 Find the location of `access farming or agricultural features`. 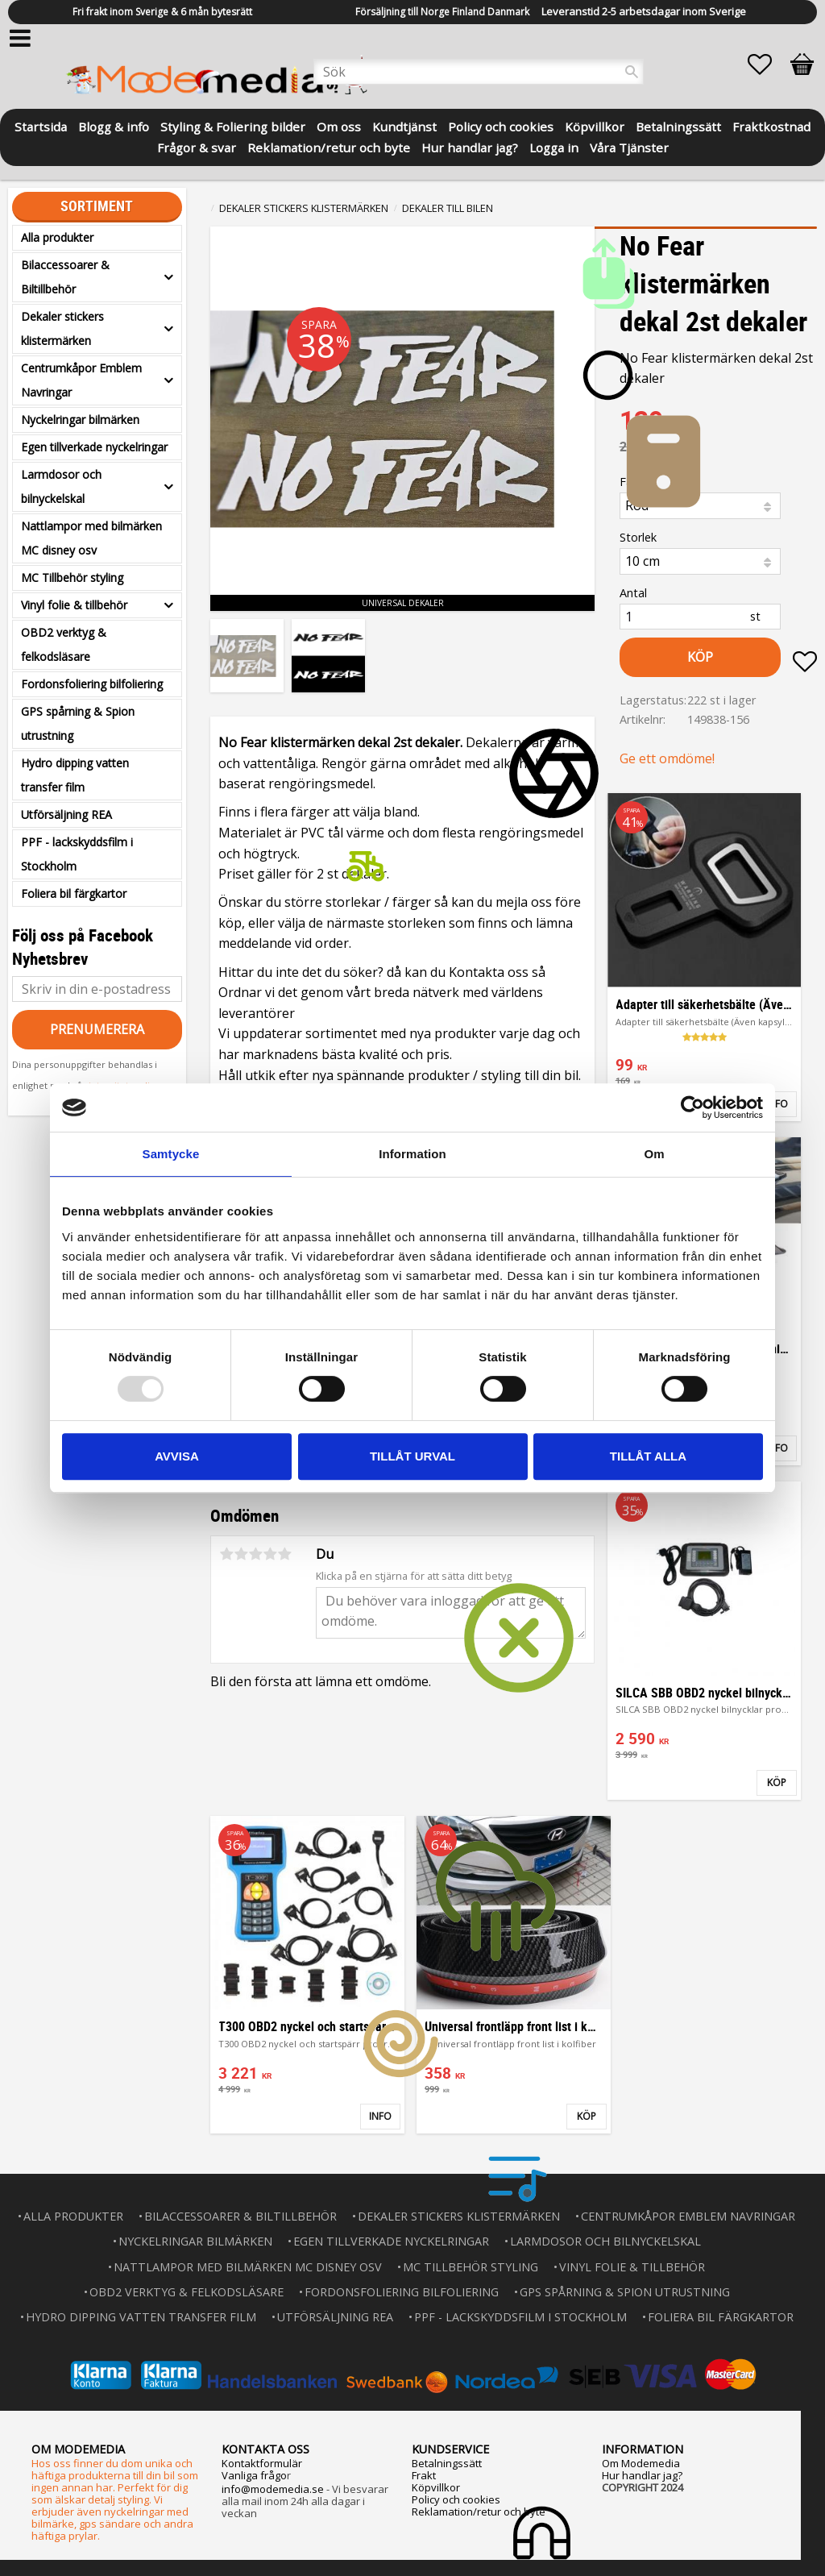

access farming or agricultural features is located at coordinates (365, 866).